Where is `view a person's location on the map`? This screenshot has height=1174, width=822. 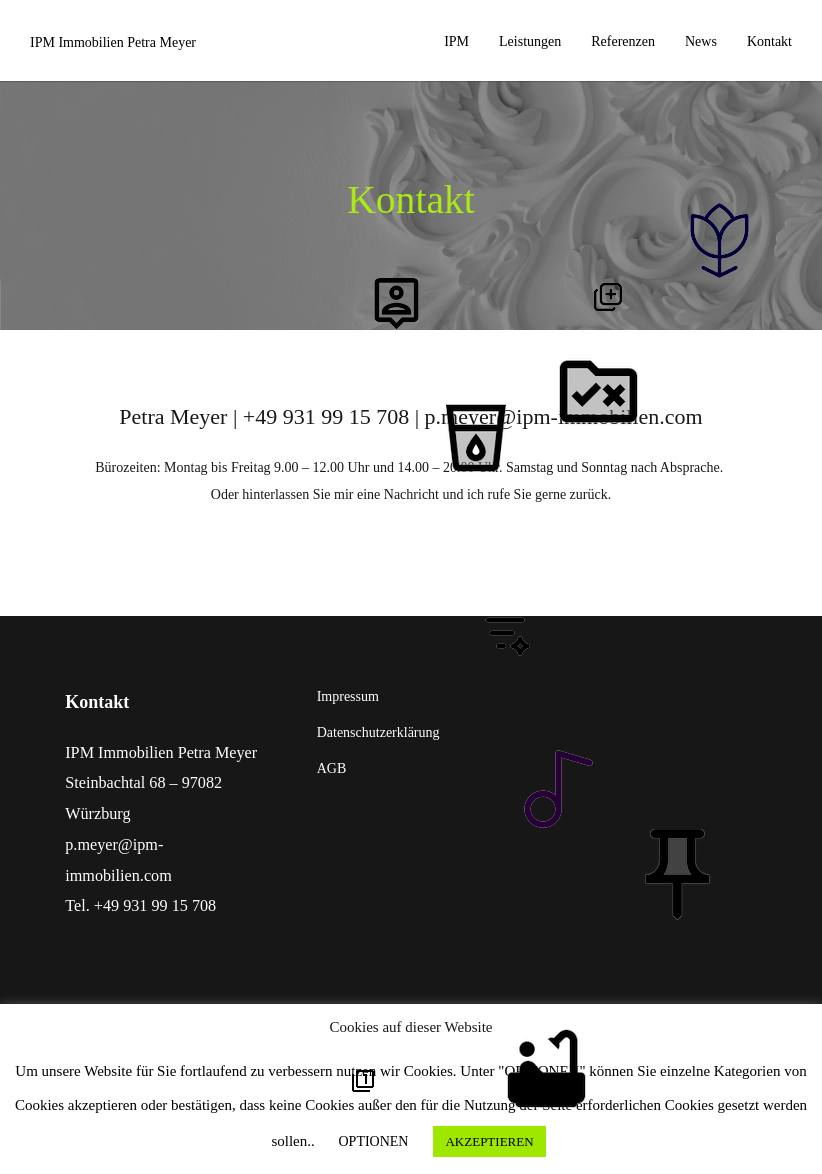 view a person's location on the map is located at coordinates (396, 302).